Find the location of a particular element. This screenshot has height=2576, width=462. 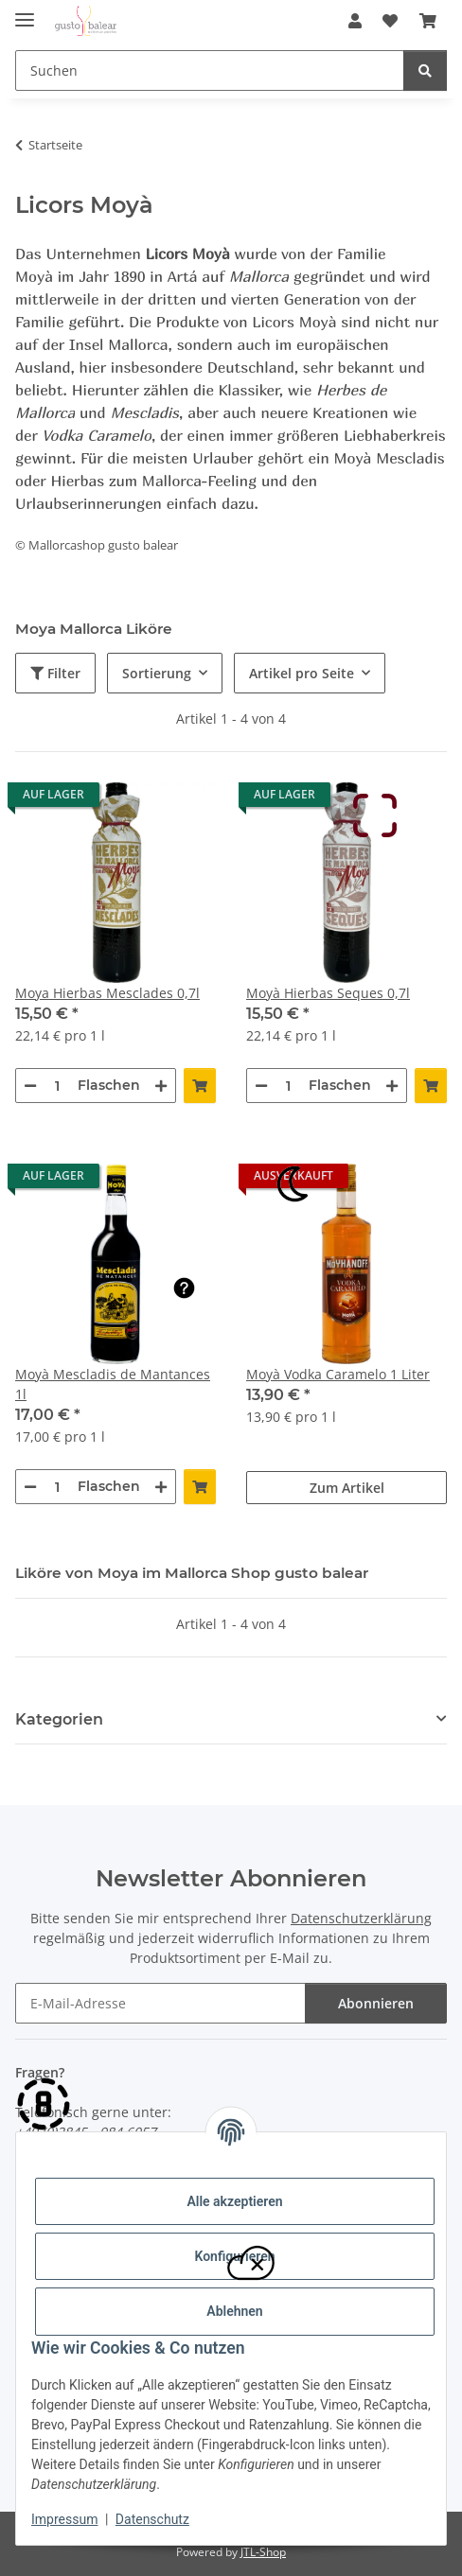

disconnect from cloud storage is located at coordinates (251, 2263).